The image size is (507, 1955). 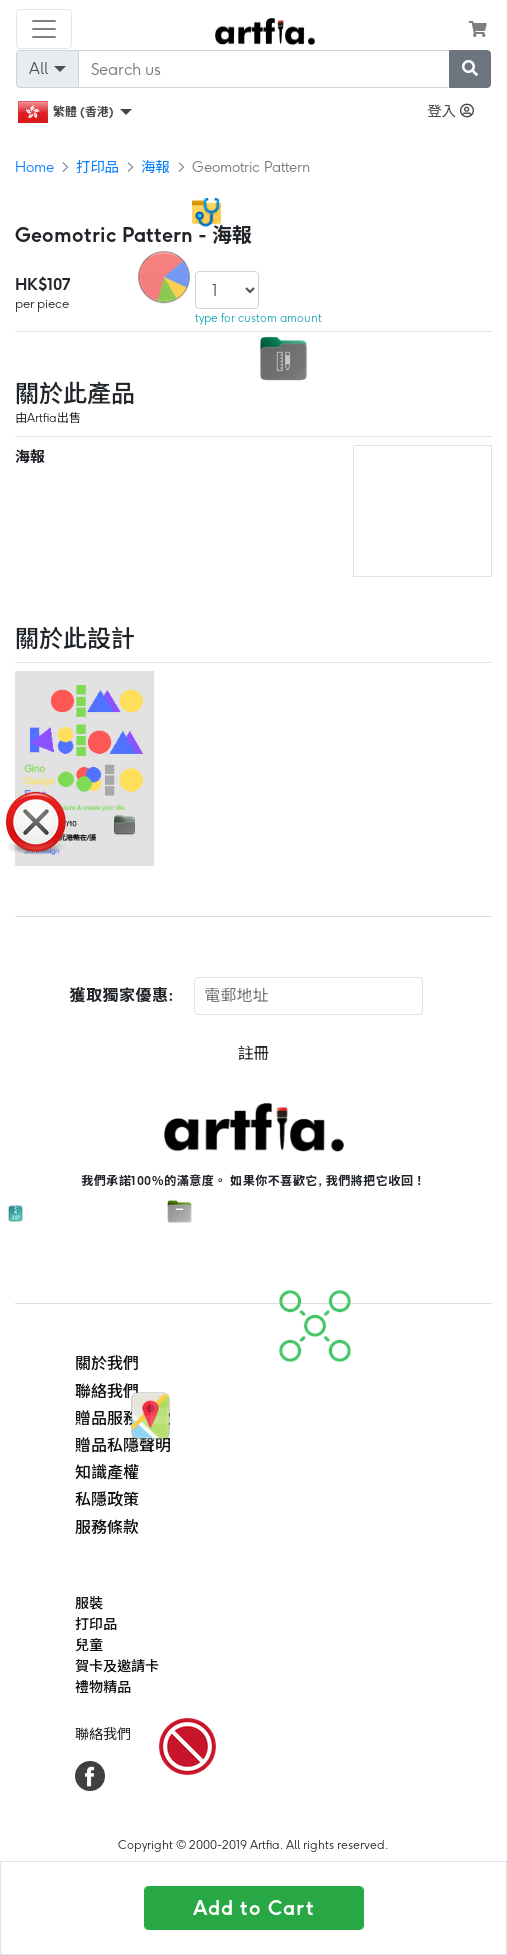 I want to click on access media library replication tools, so click(x=315, y=1326).